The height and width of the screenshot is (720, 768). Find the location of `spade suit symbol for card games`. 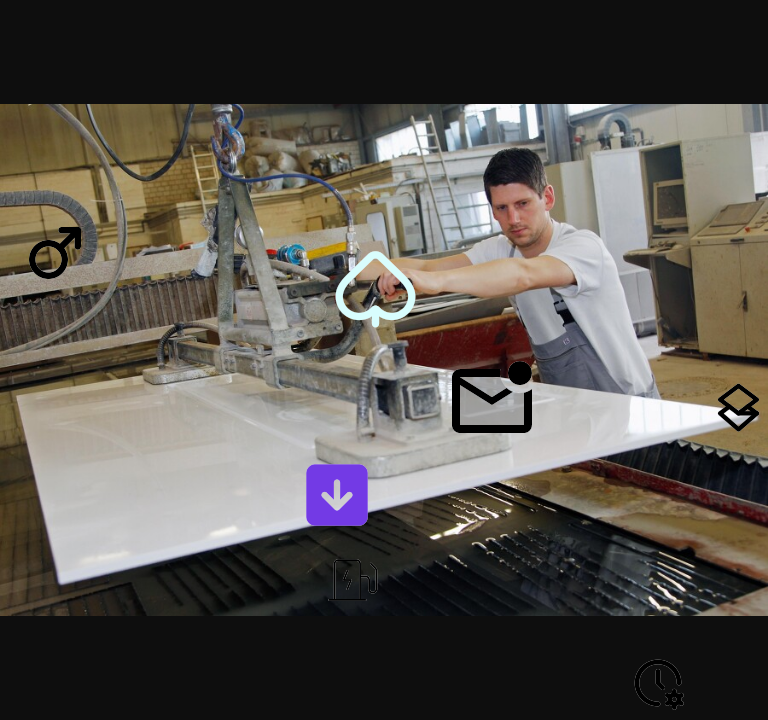

spade suit symbol for card games is located at coordinates (375, 287).